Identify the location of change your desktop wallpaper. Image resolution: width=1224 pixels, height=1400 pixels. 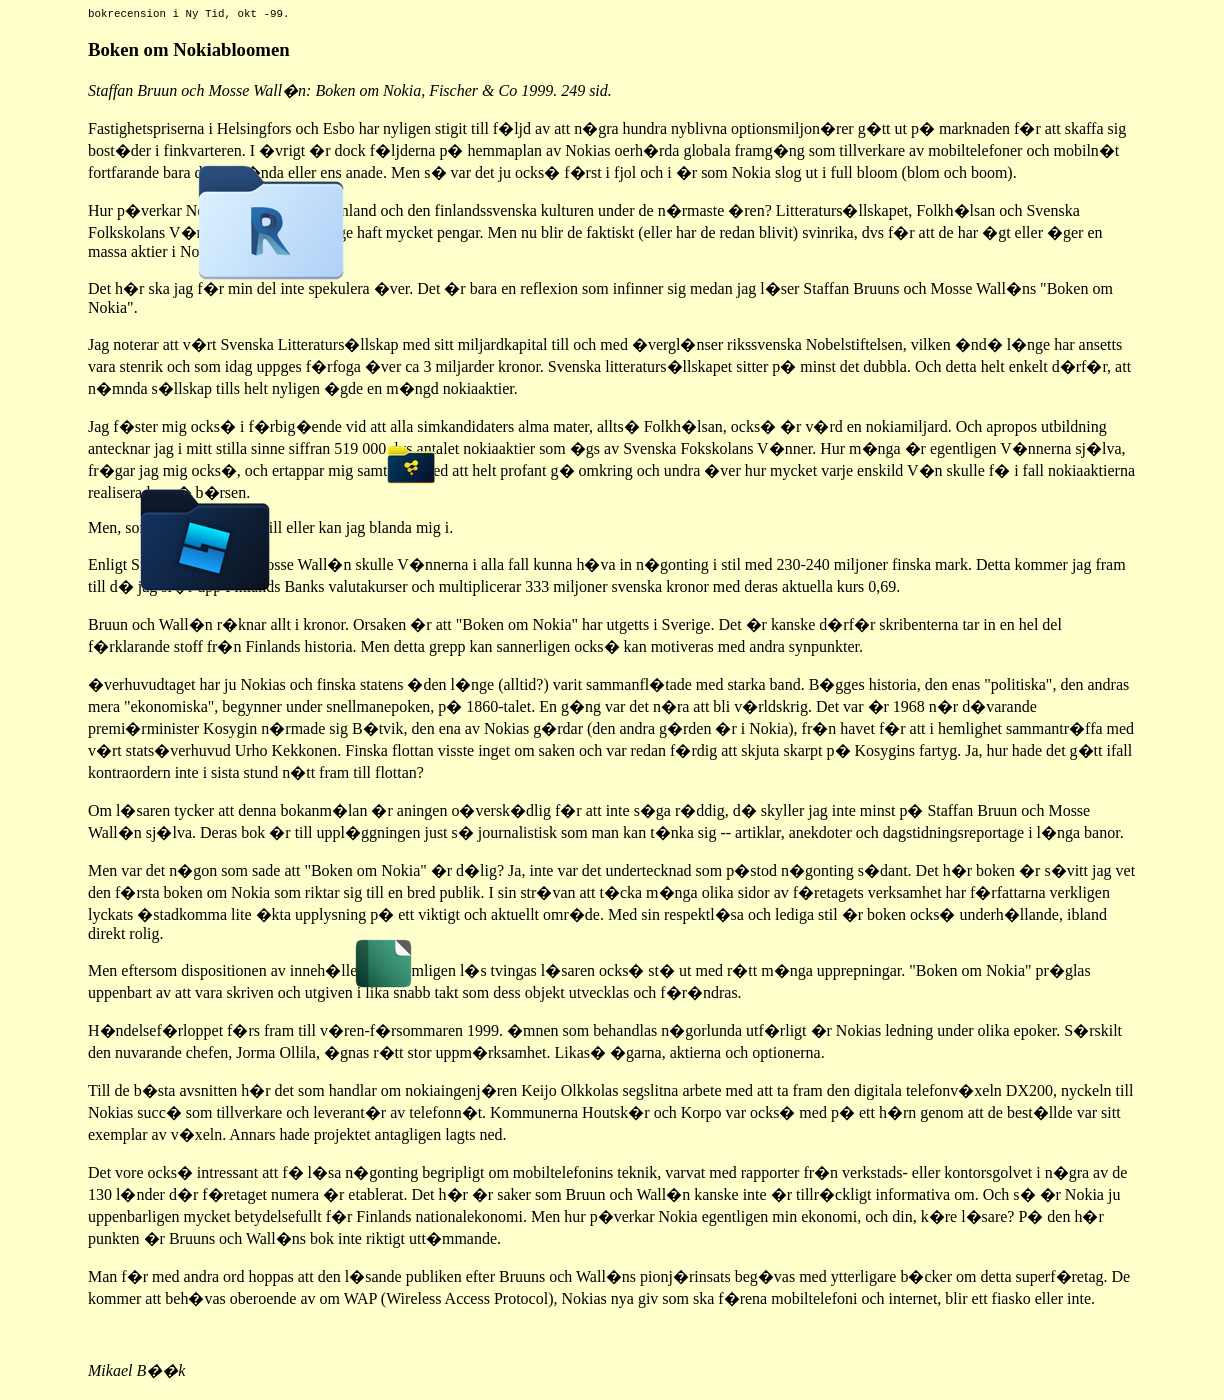
(383, 961).